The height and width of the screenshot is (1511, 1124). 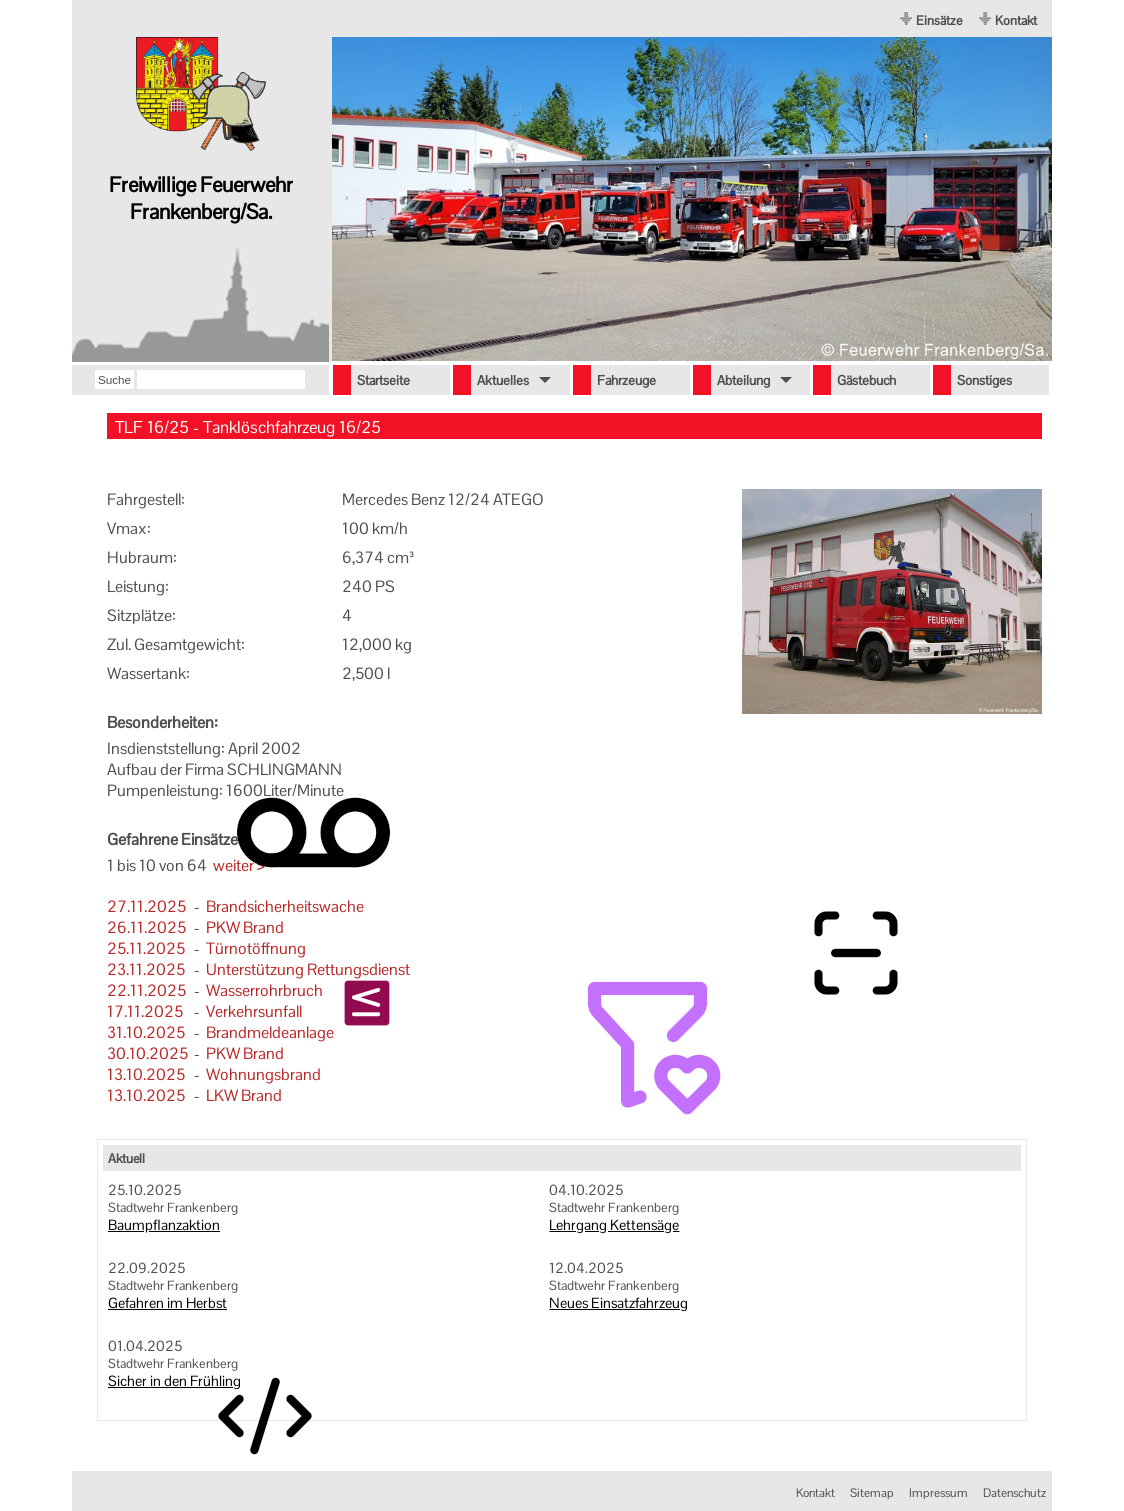 I want to click on access voicemail messages, so click(x=313, y=832).